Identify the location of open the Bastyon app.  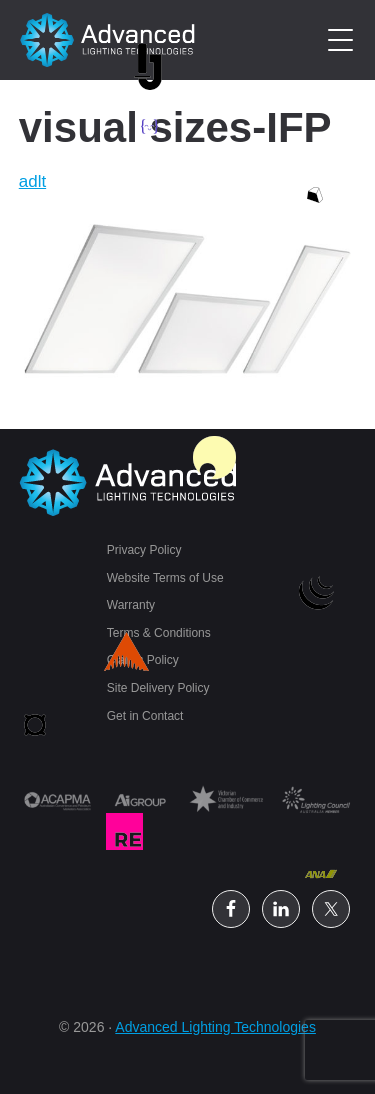
(35, 725).